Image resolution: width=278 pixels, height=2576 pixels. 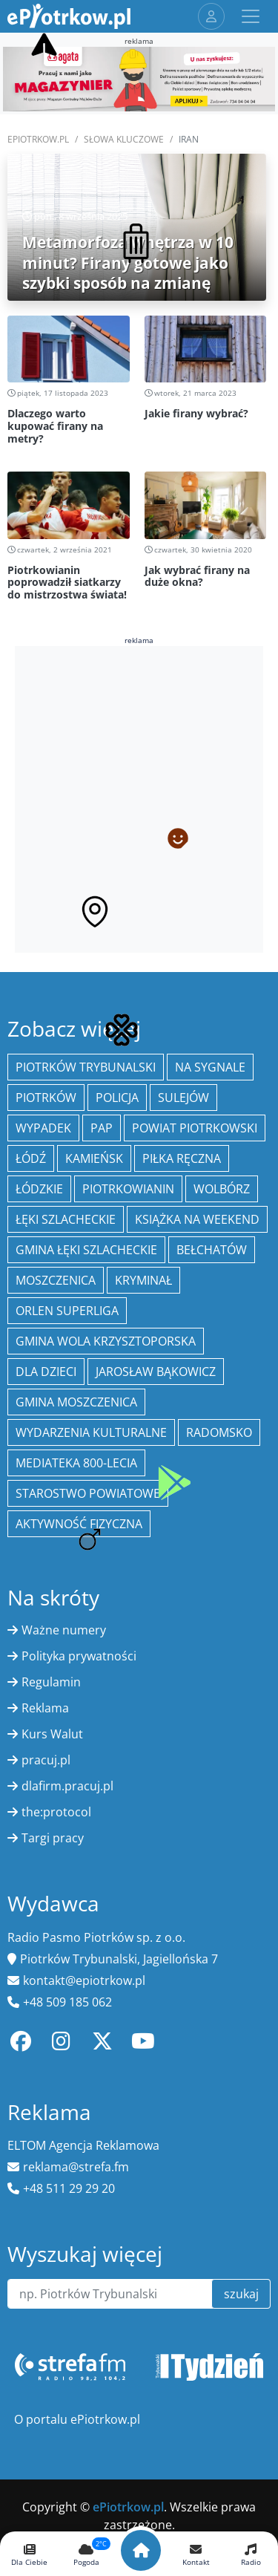 I want to click on send a message, so click(x=44, y=45).